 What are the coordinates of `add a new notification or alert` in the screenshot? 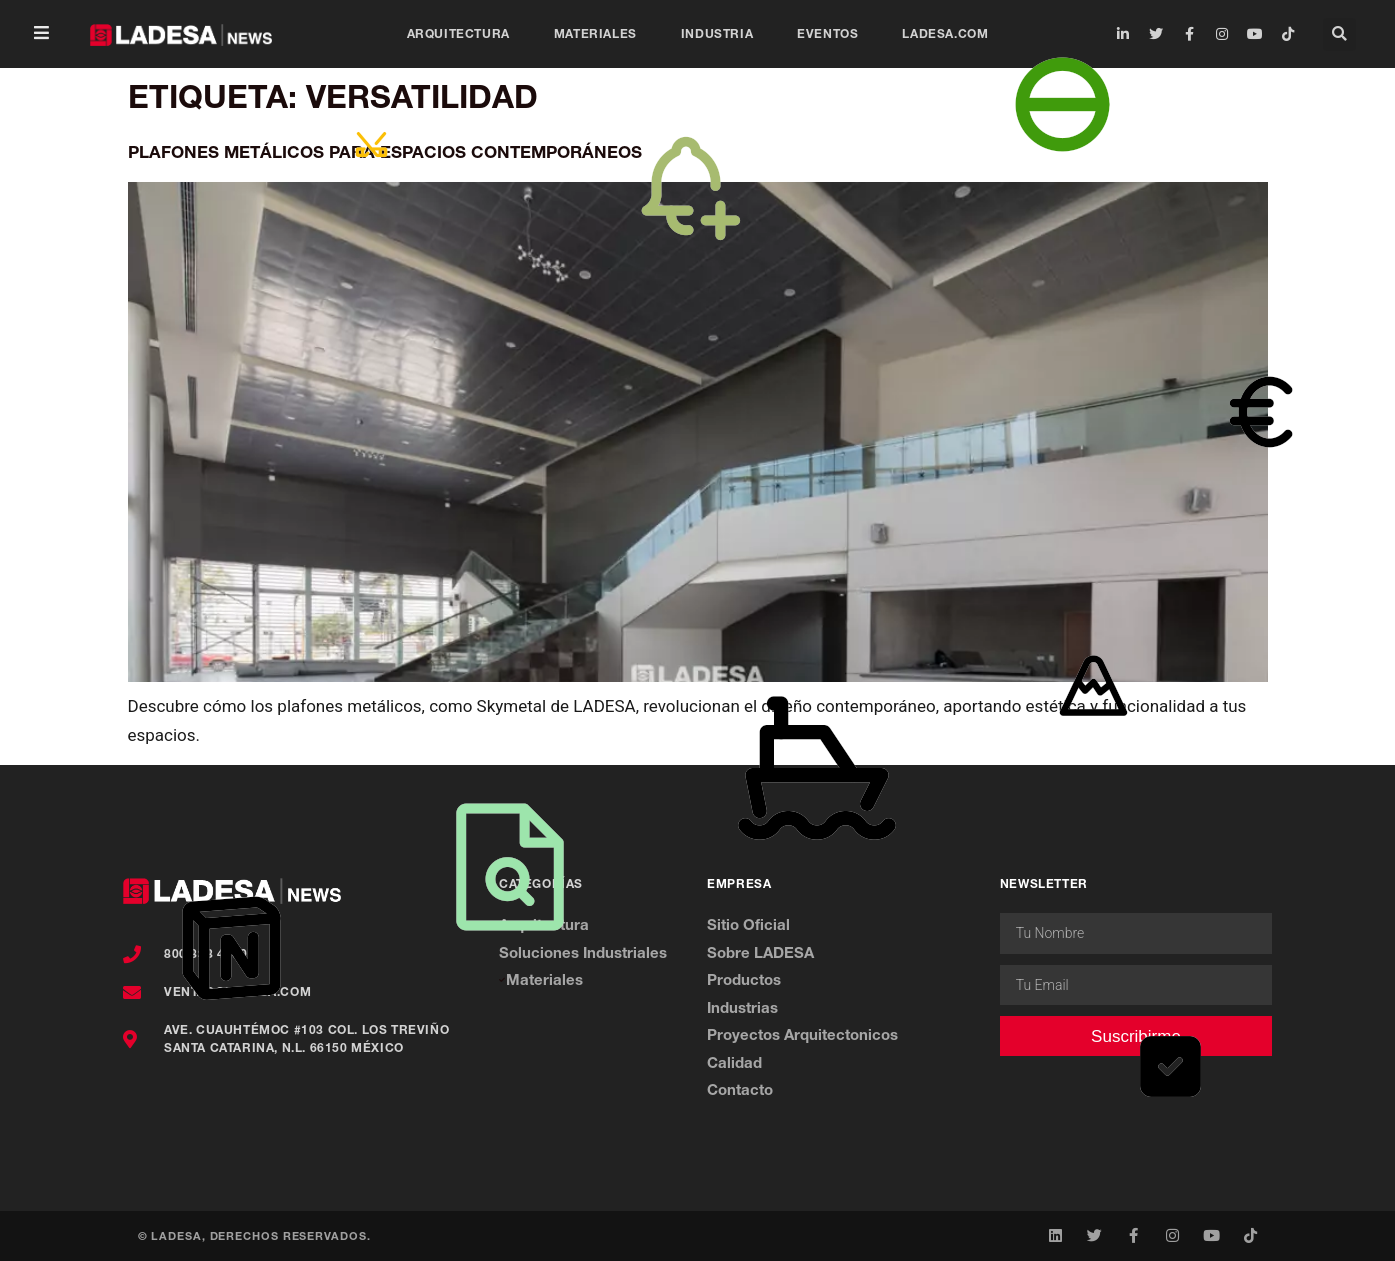 It's located at (686, 186).